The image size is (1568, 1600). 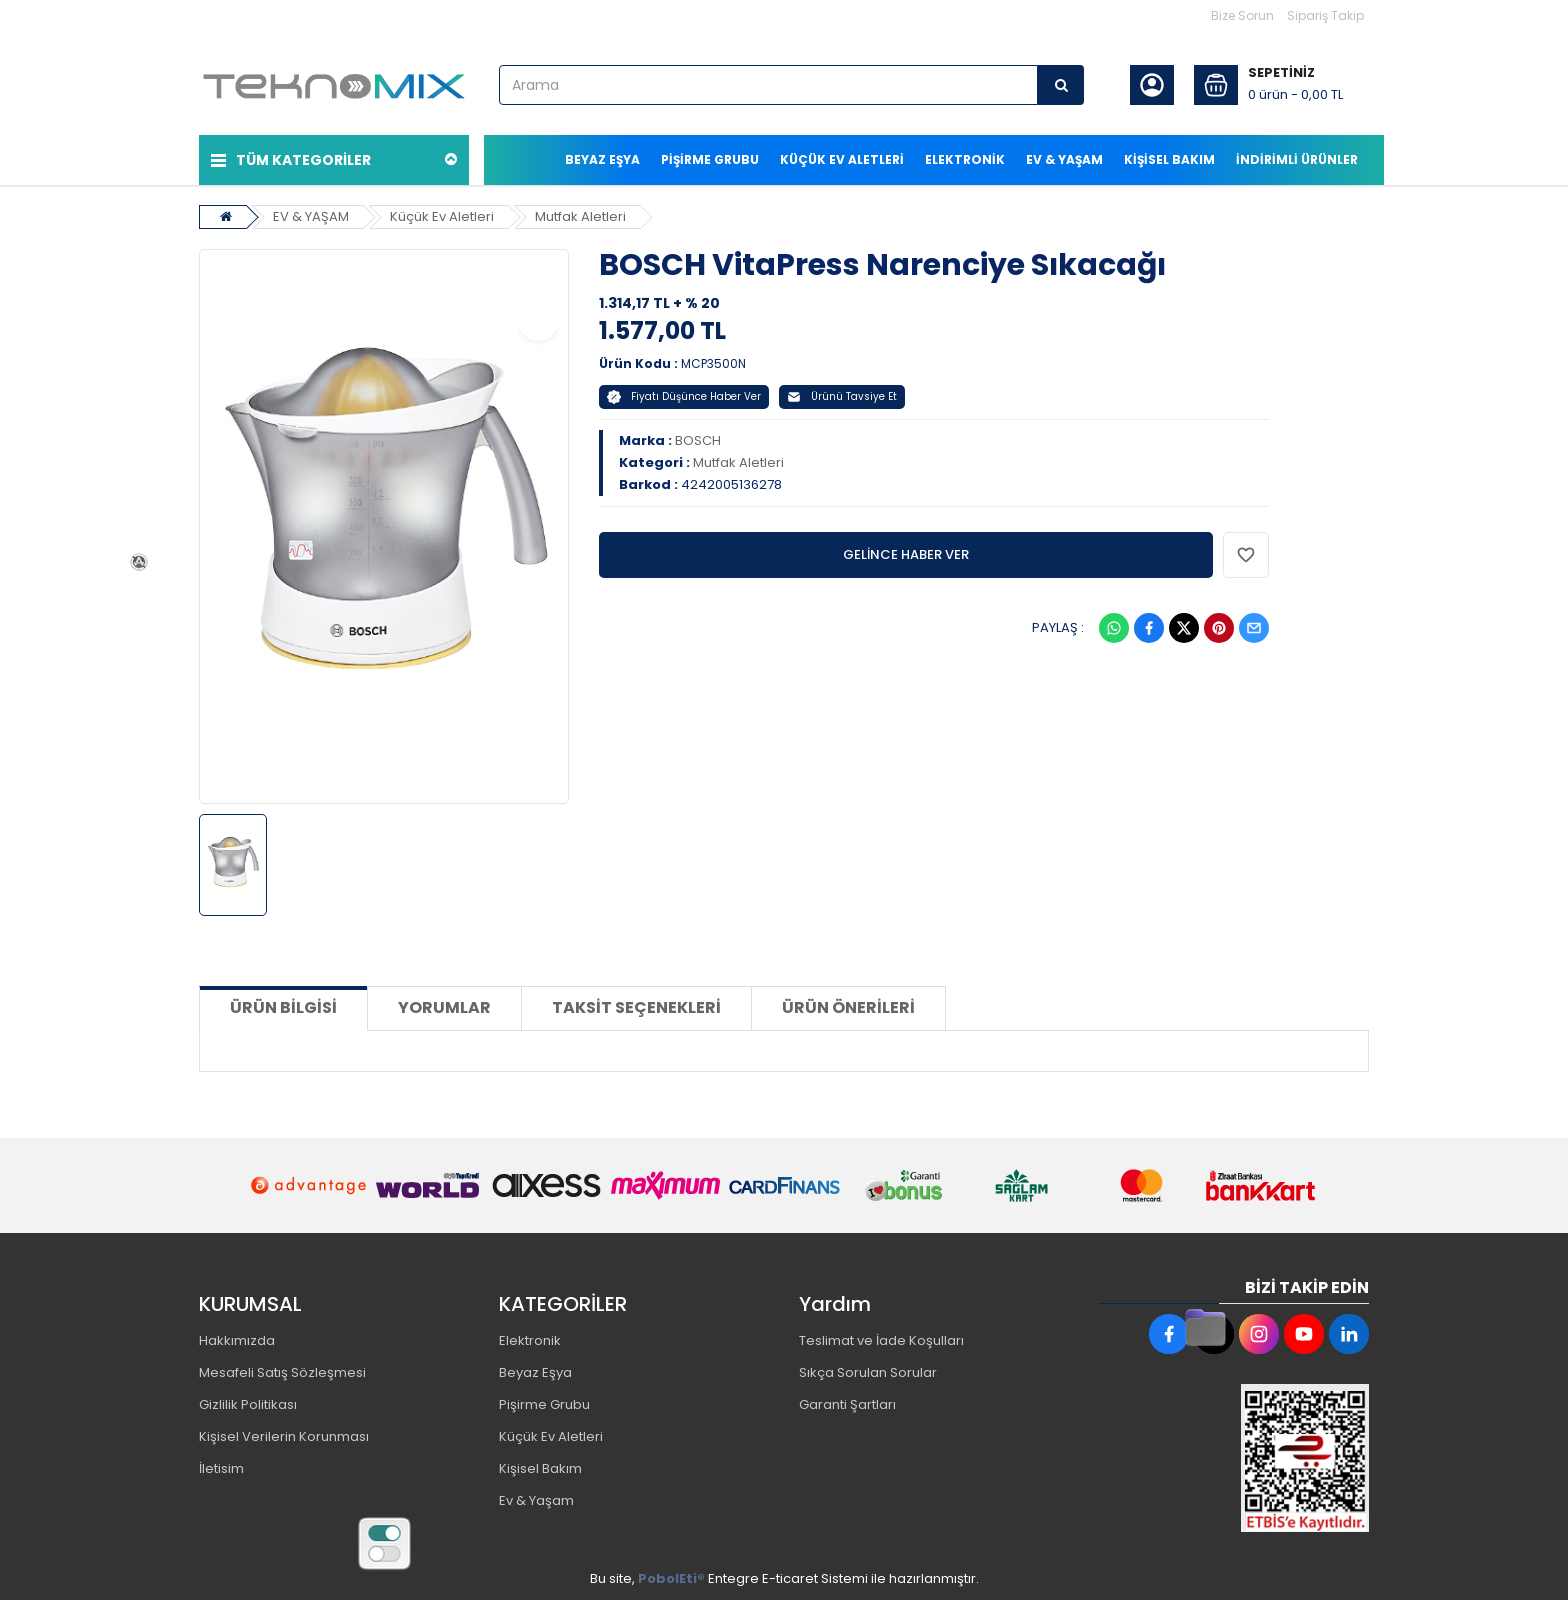 What do you see at coordinates (384, 1543) in the screenshot?
I see `open system settings or preferences` at bounding box center [384, 1543].